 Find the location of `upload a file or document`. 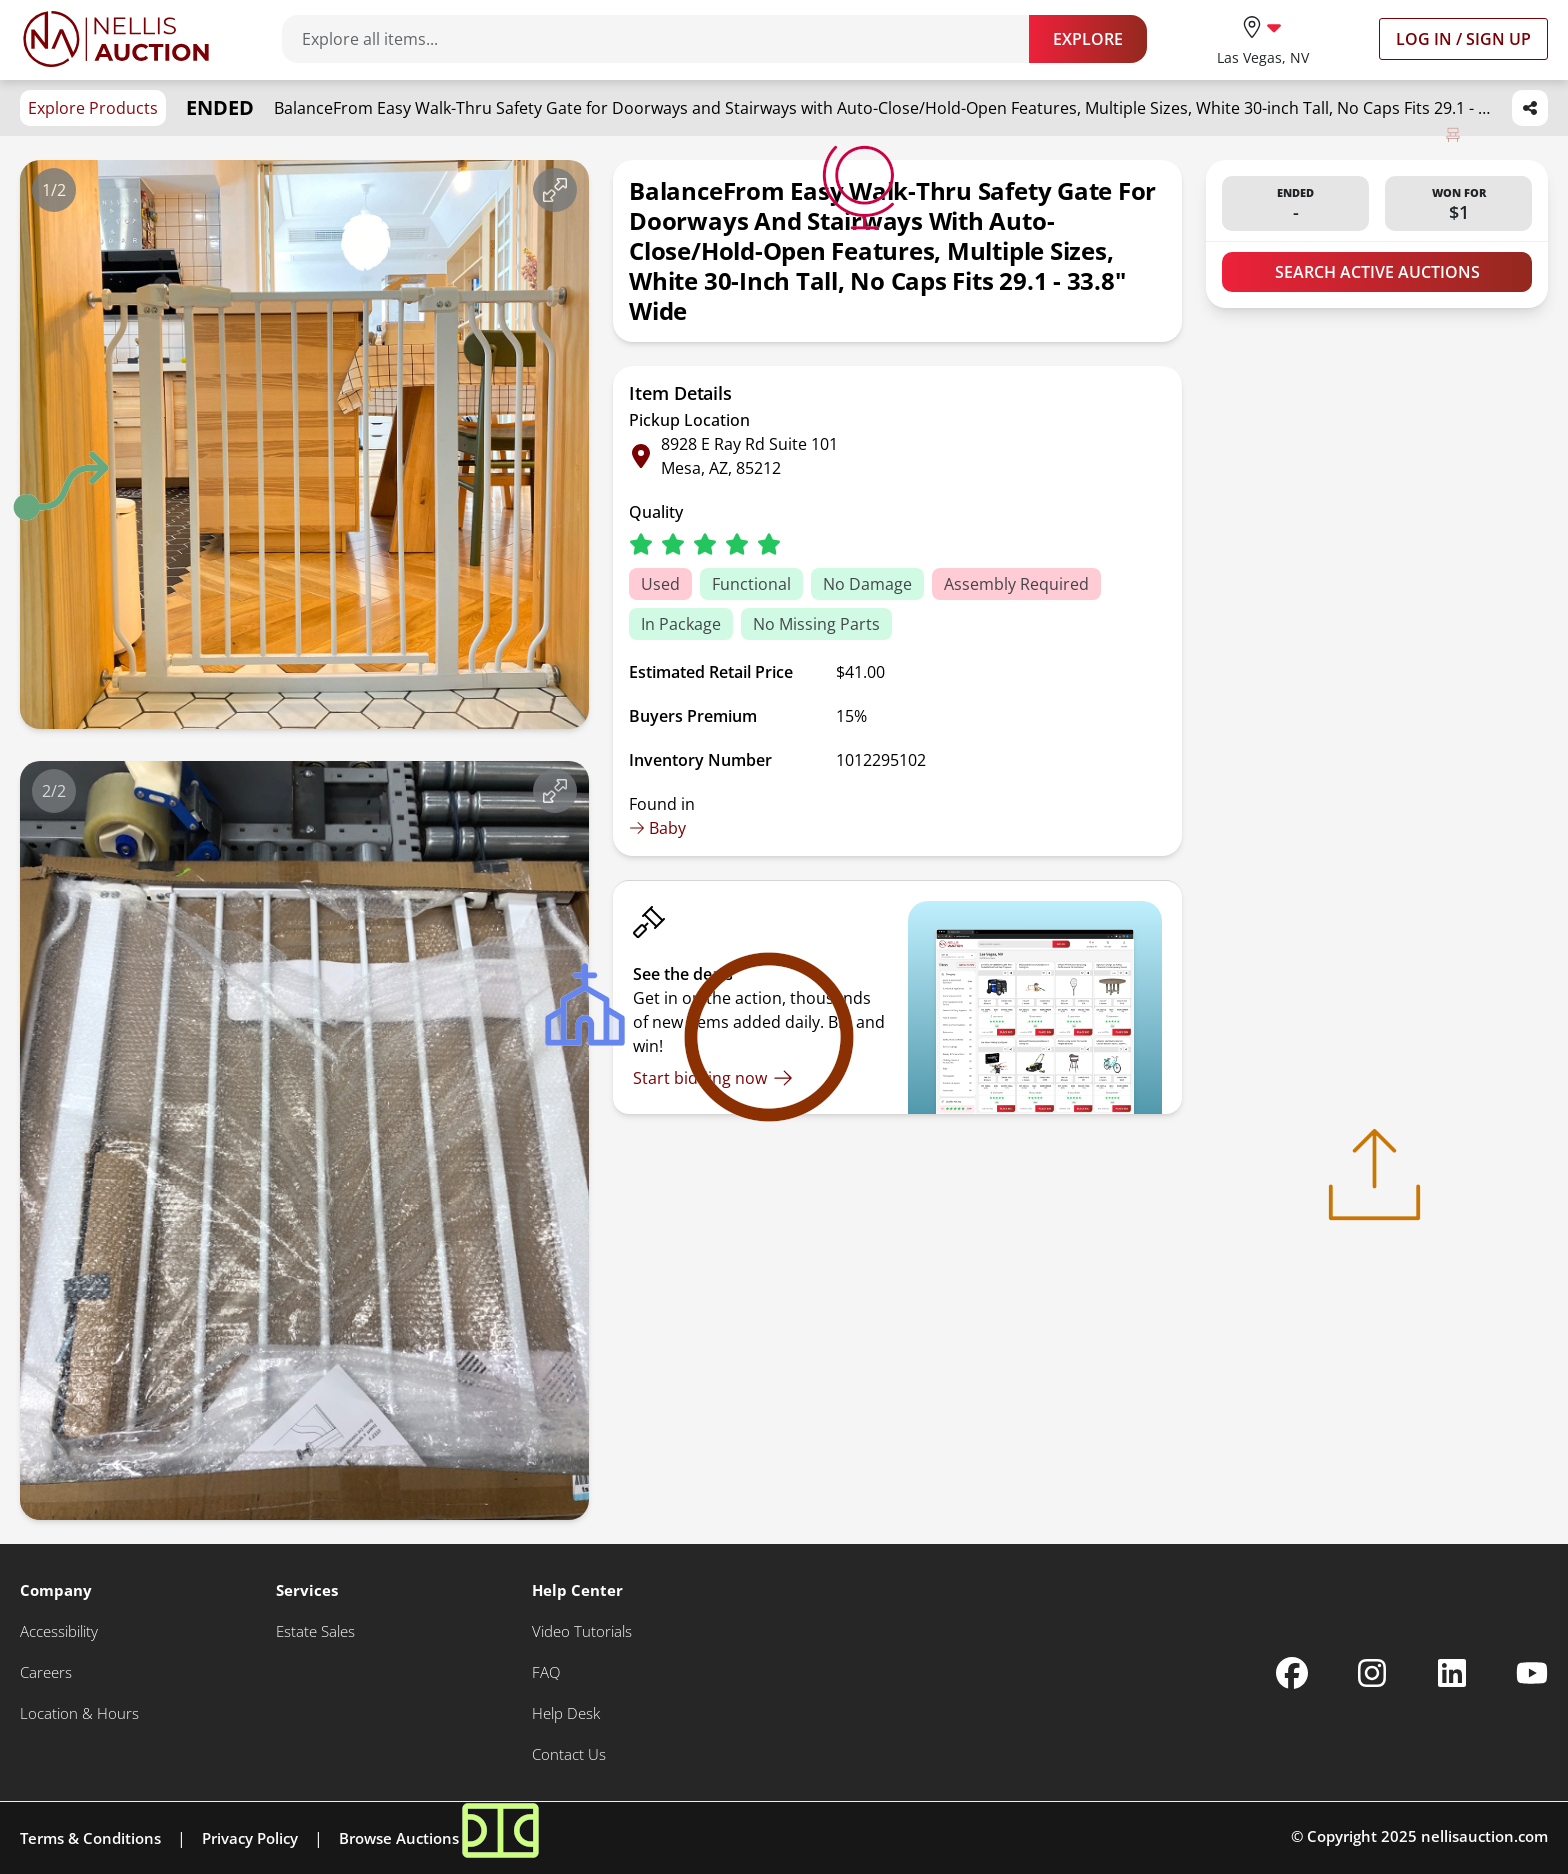

upload a file or document is located at coordinates (1374, 1178).